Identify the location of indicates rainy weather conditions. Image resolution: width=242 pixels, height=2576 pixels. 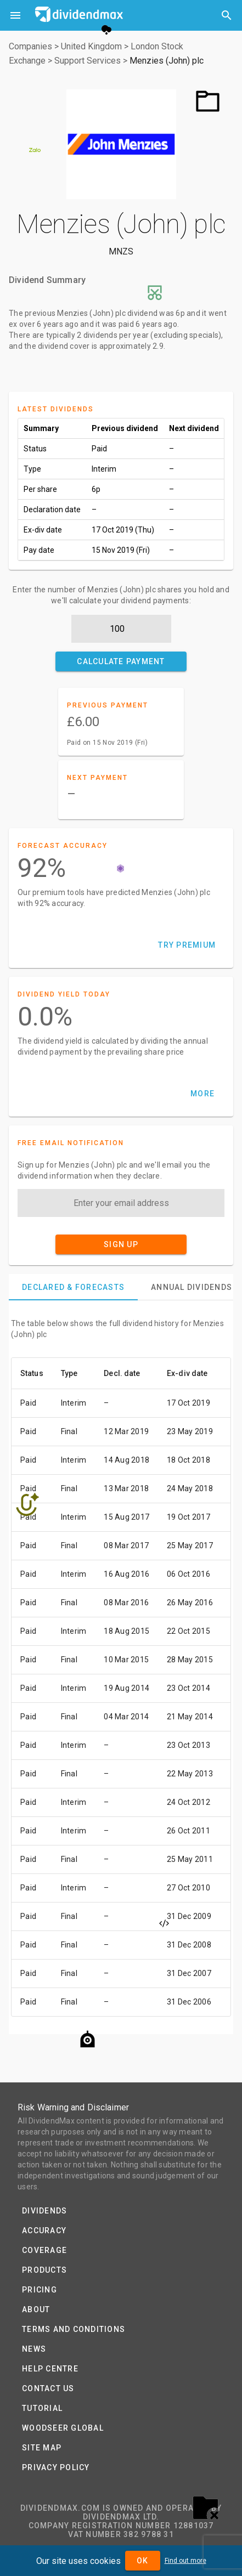
(106, 30).